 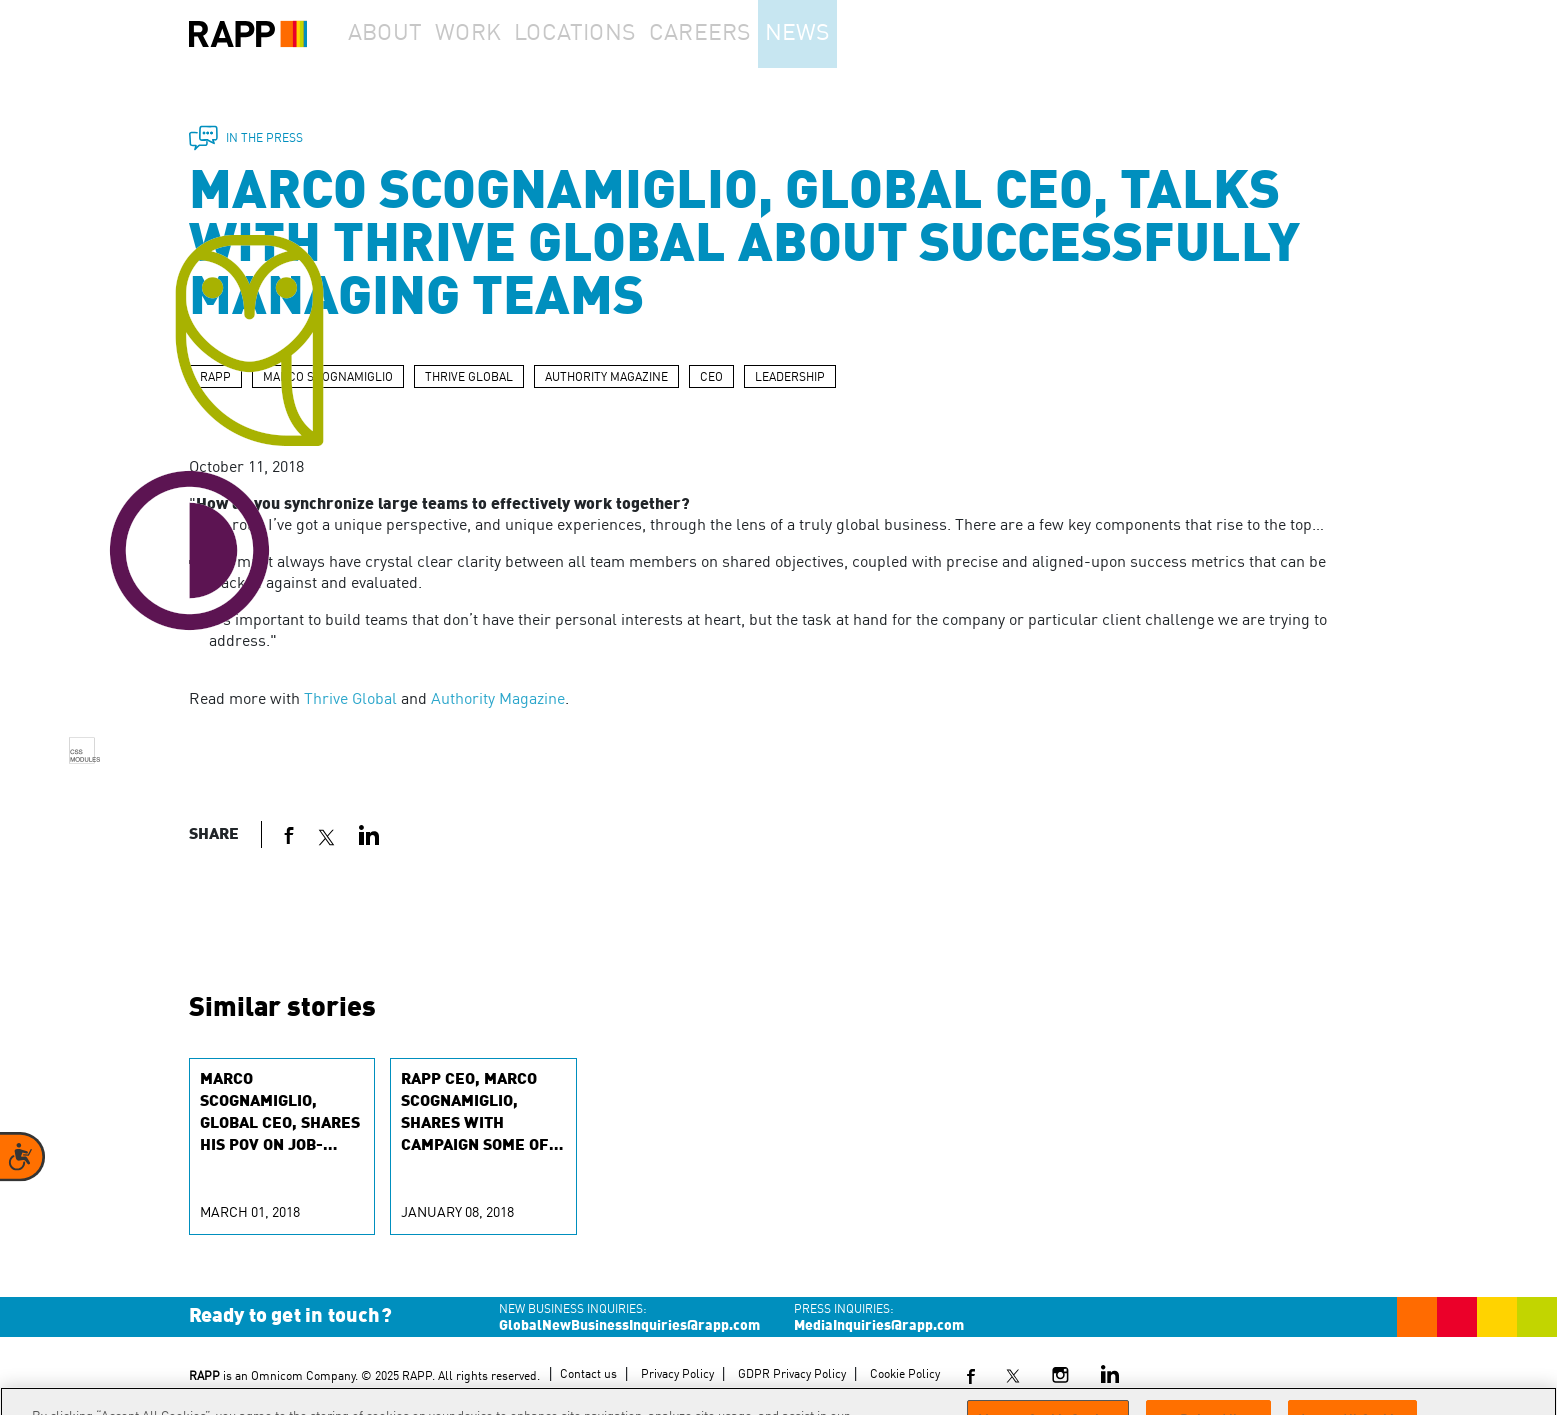 What do you see at coordinates (84, 750) in the screenshot?
I see `CSS Modules library logo` at bounding box center [84, 750].